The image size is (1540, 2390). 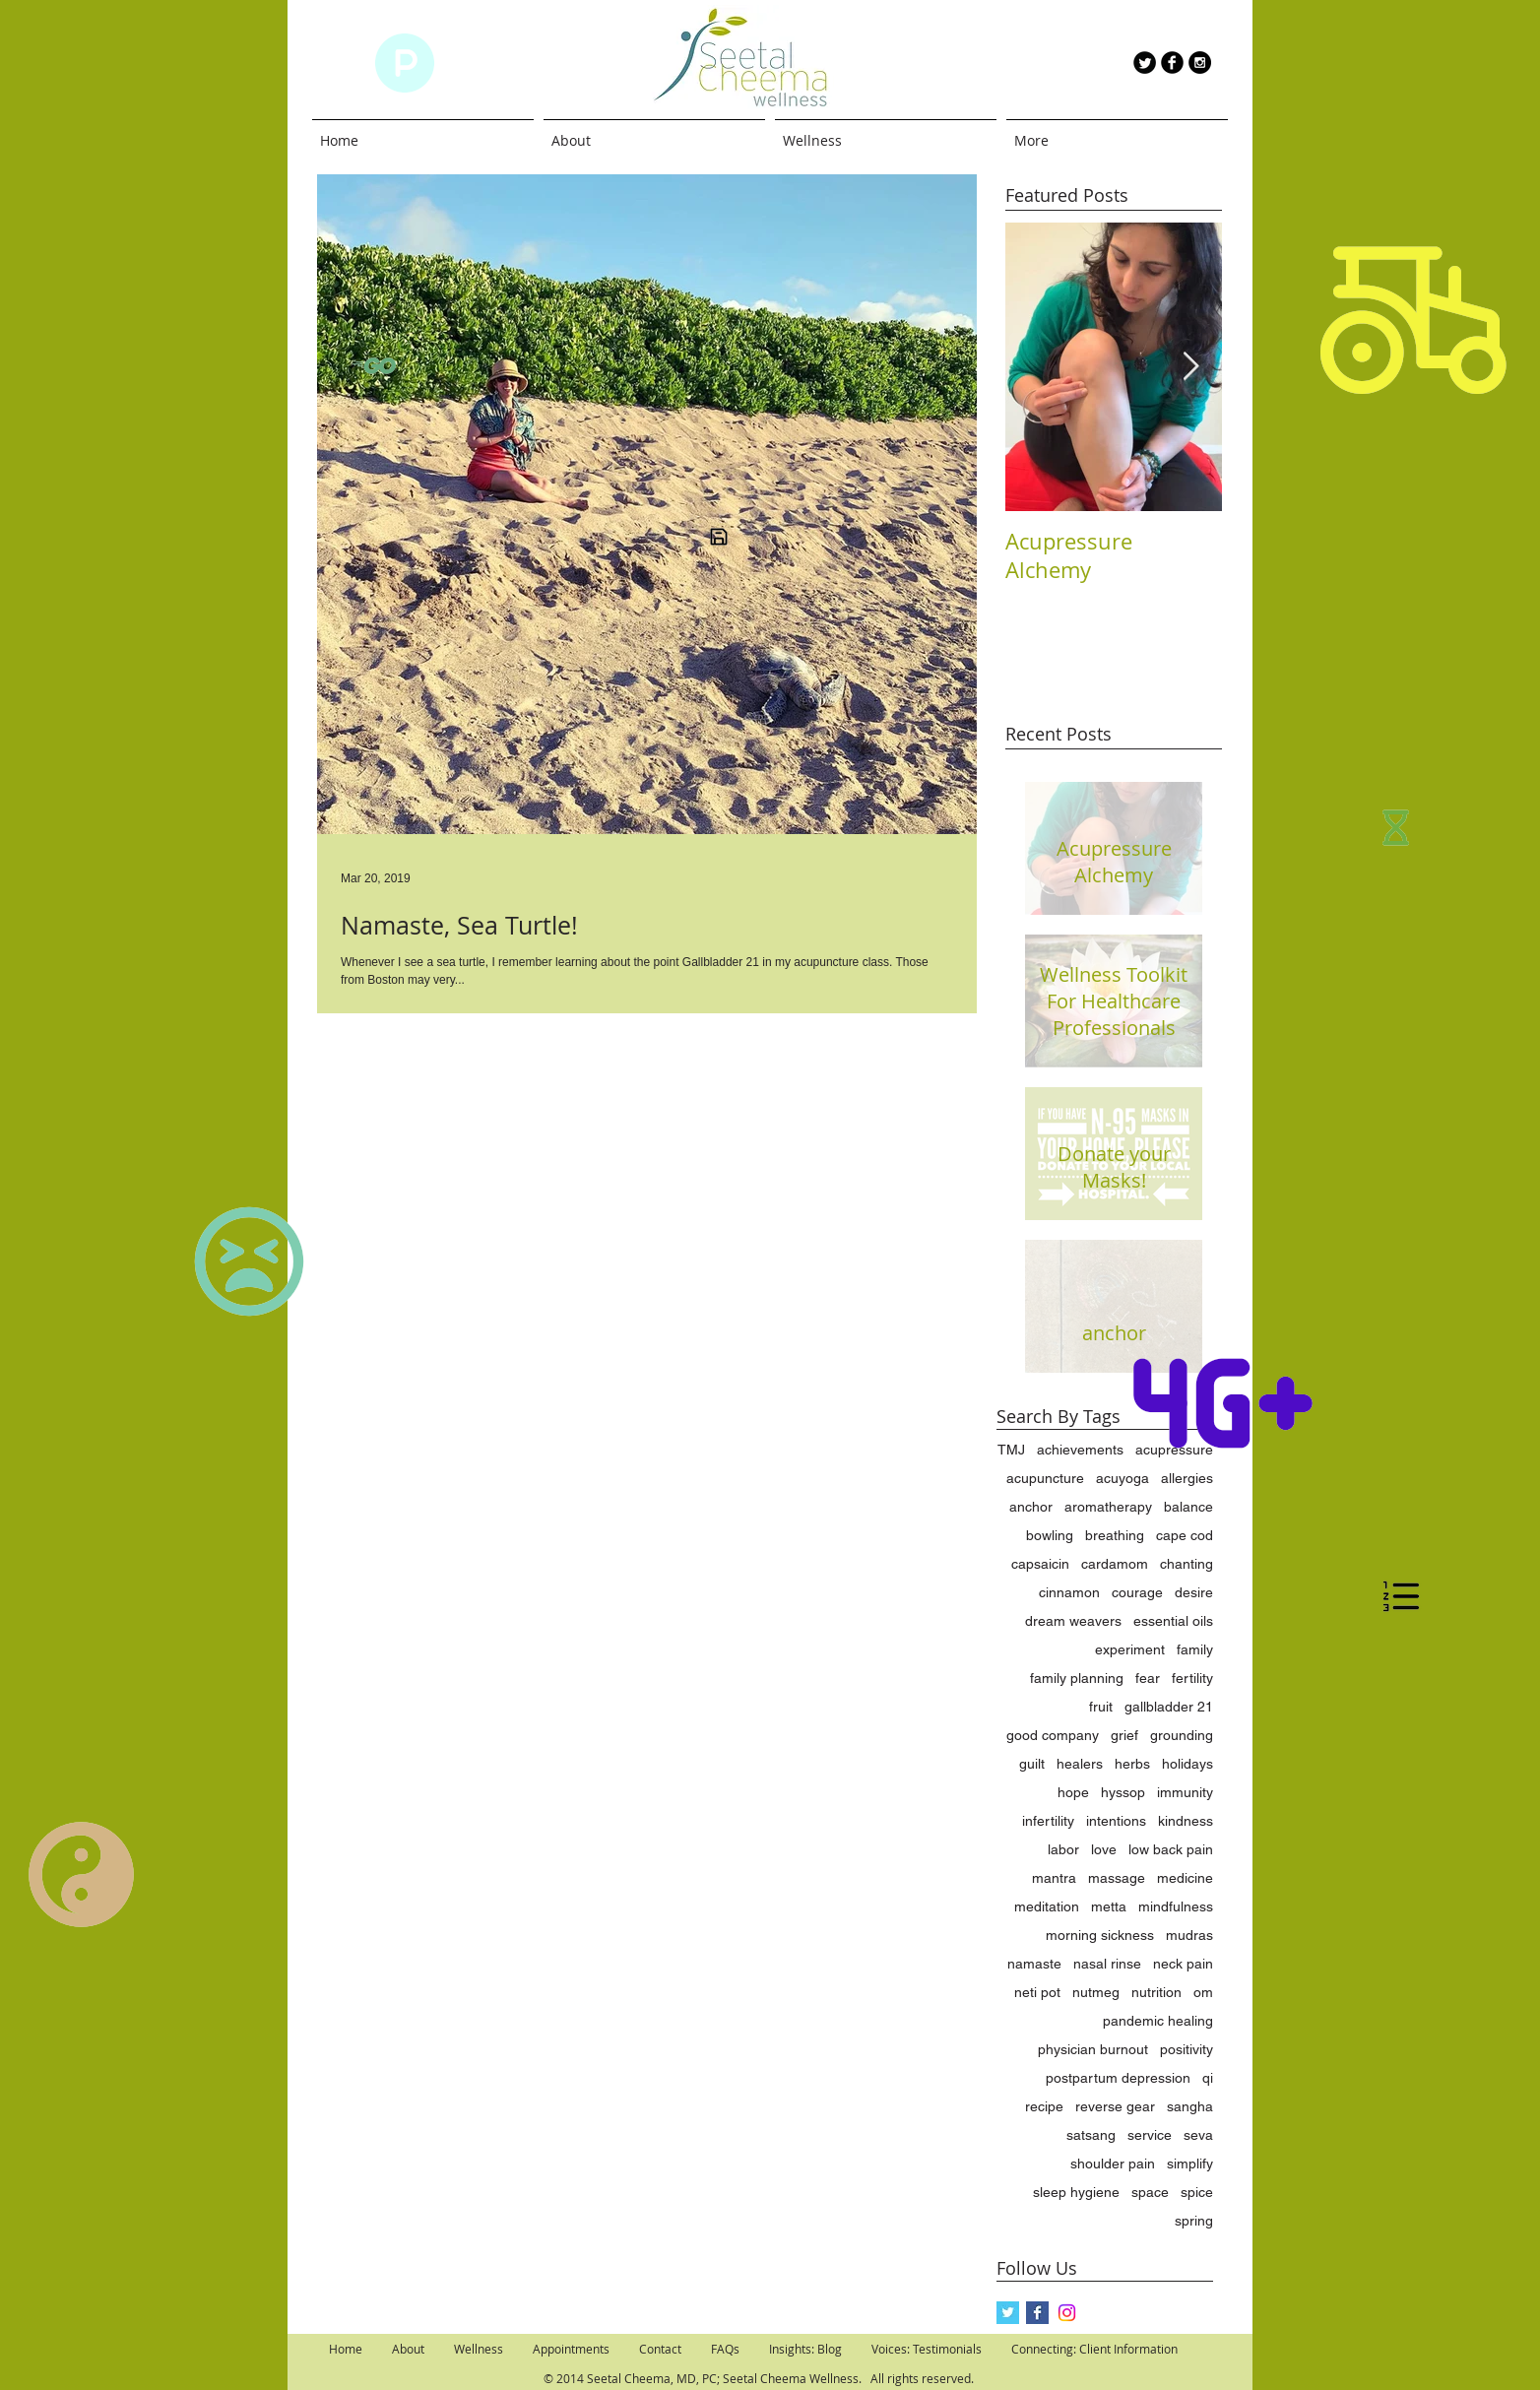 What do you see at coordinates (1223, 1403) in the screenshot?
I see `indicates 4G+ or LTE-Advanced network connectivity` at bounding box center [1223, 1403].